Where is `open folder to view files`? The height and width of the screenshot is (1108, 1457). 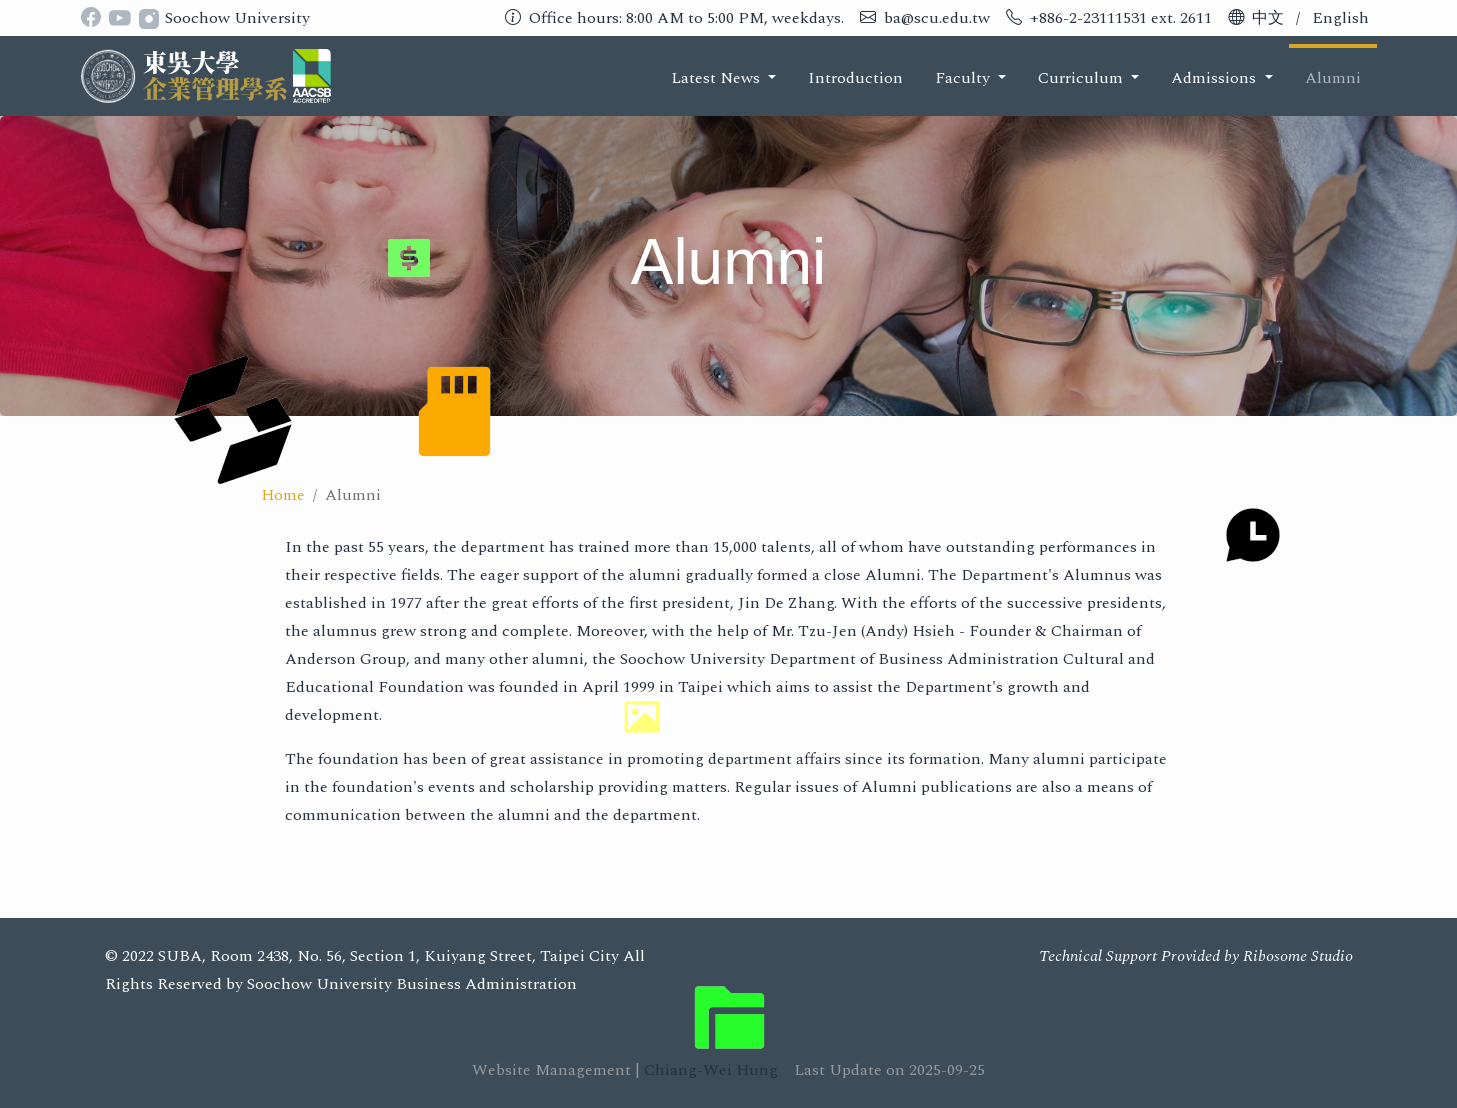
open folder to view files is located at coordinates (729, 1017).